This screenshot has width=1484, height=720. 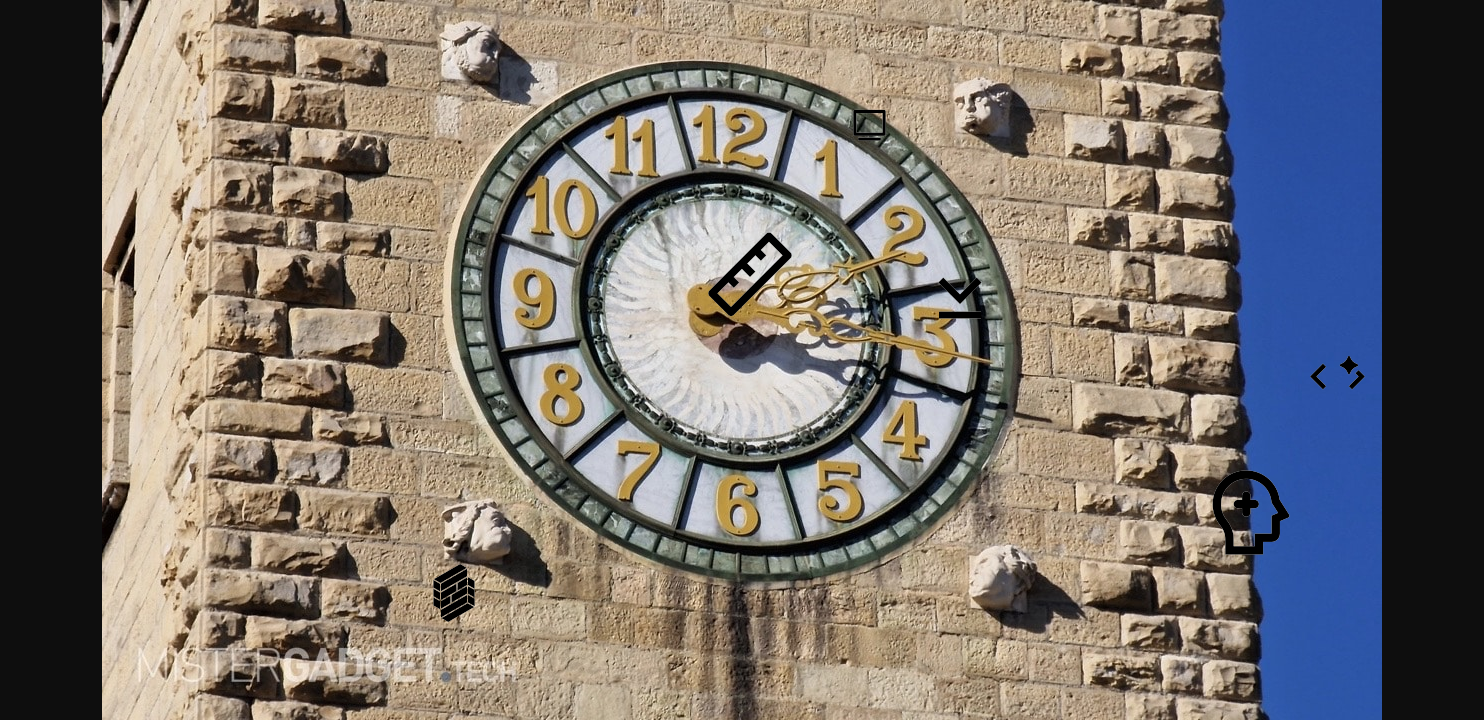 What do you see at coordinates (869, 124) in the screenshot?
I see `access tv or display settings` at bounding box center [869, 124].